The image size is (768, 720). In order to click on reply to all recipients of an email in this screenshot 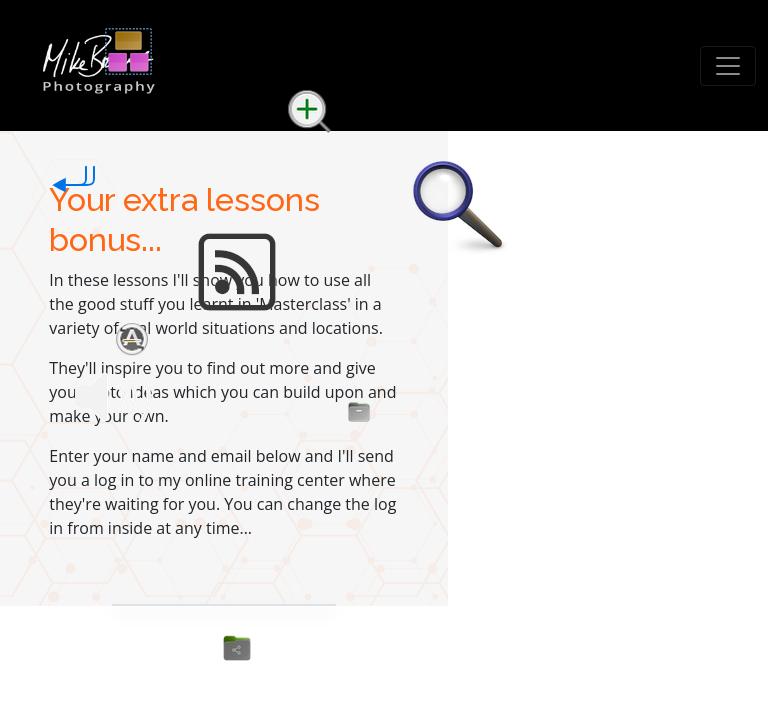, I will do `click(73, 176)`.